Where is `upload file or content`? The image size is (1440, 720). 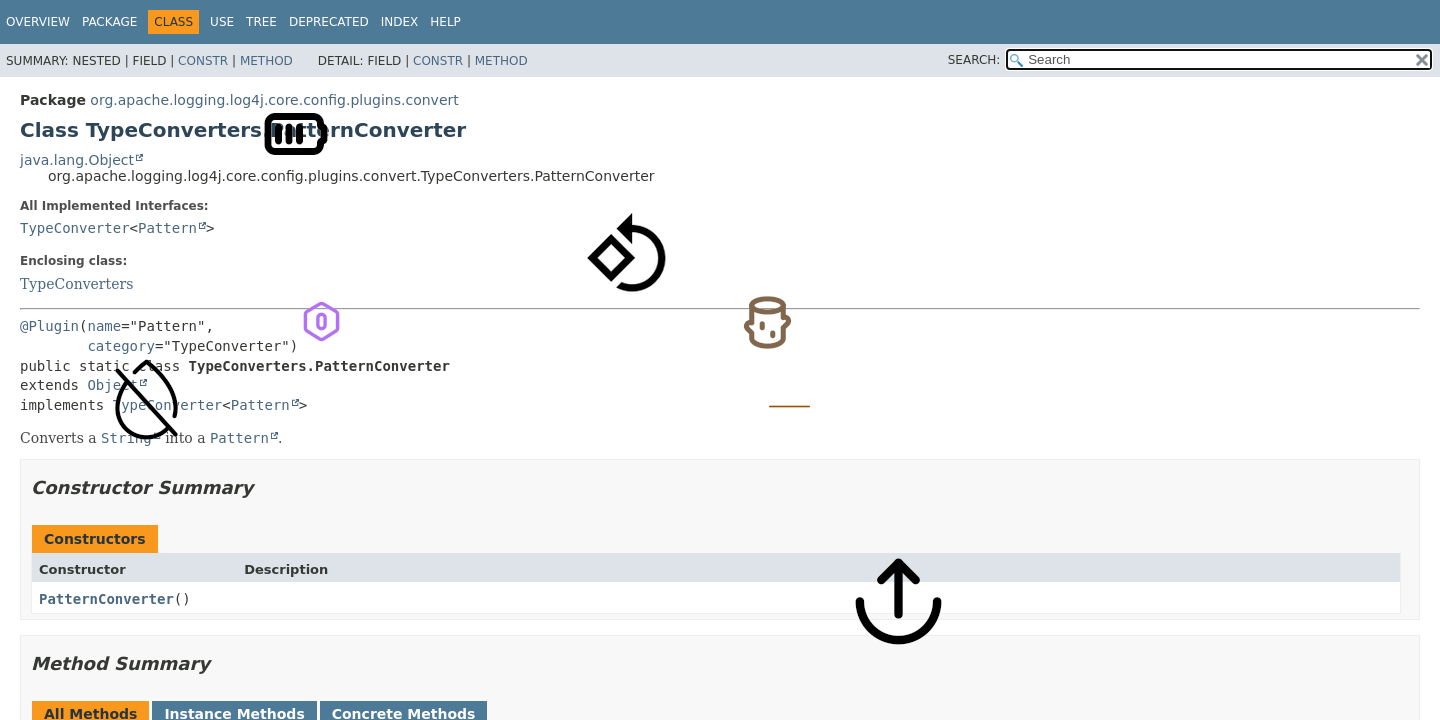 upload file or content is located at coordinates (898, 601).